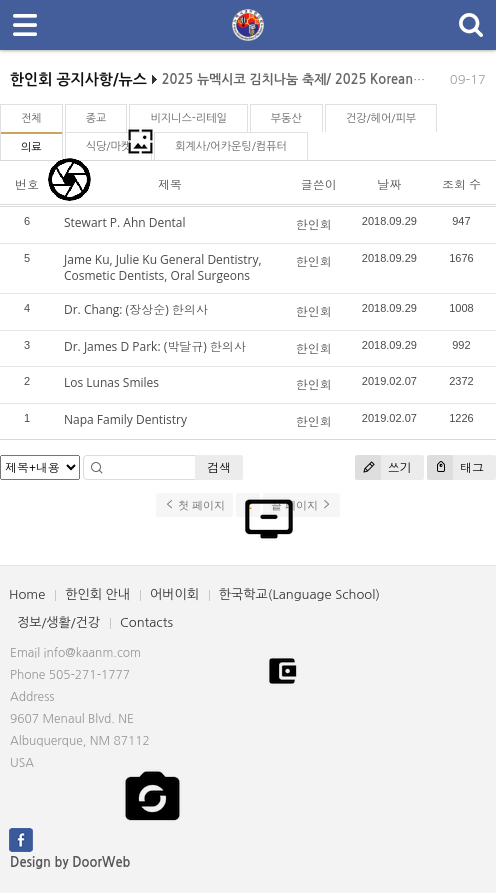 This screenshot has width=496, height=893. Describe the element at coordinates (152, 798) in the screenshot. I see `switch between front and rear camera` at that location.